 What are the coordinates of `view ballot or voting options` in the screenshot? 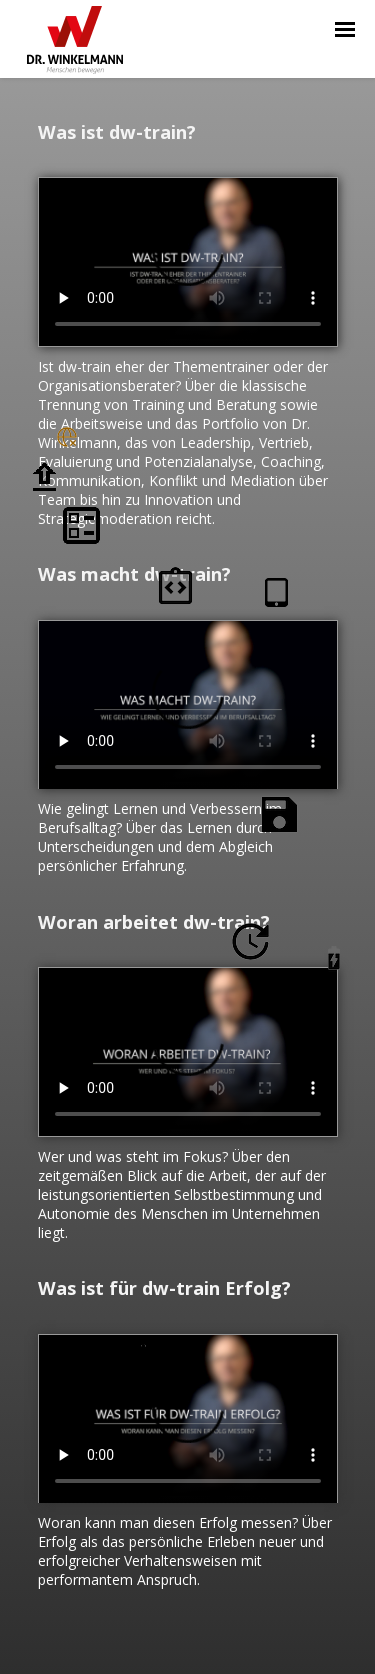 It's located at (81, 525).